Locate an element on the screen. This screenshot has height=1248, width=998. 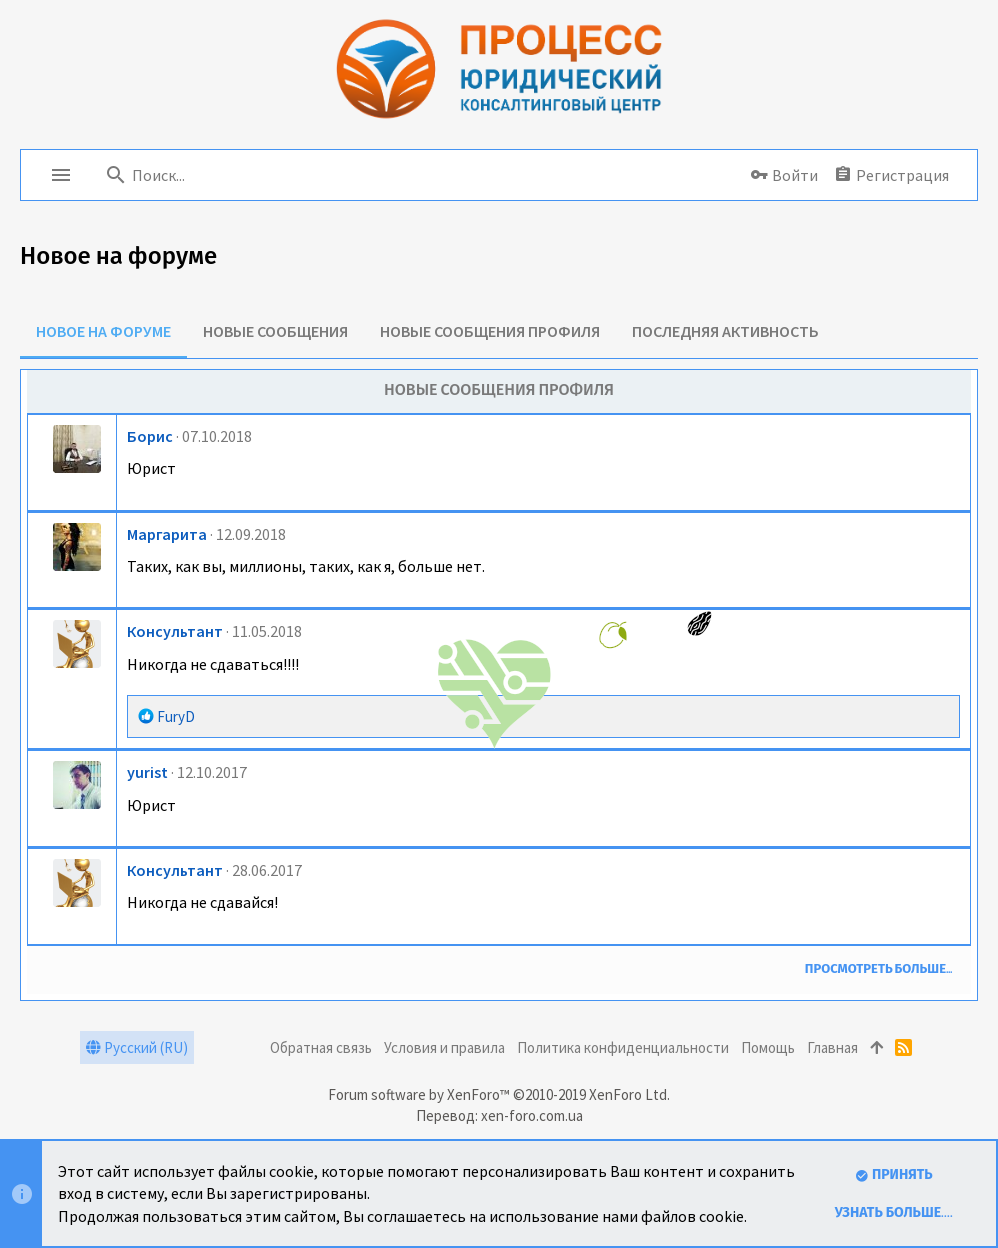
represents a fruit or produce category is located at coordinates (613, 635).